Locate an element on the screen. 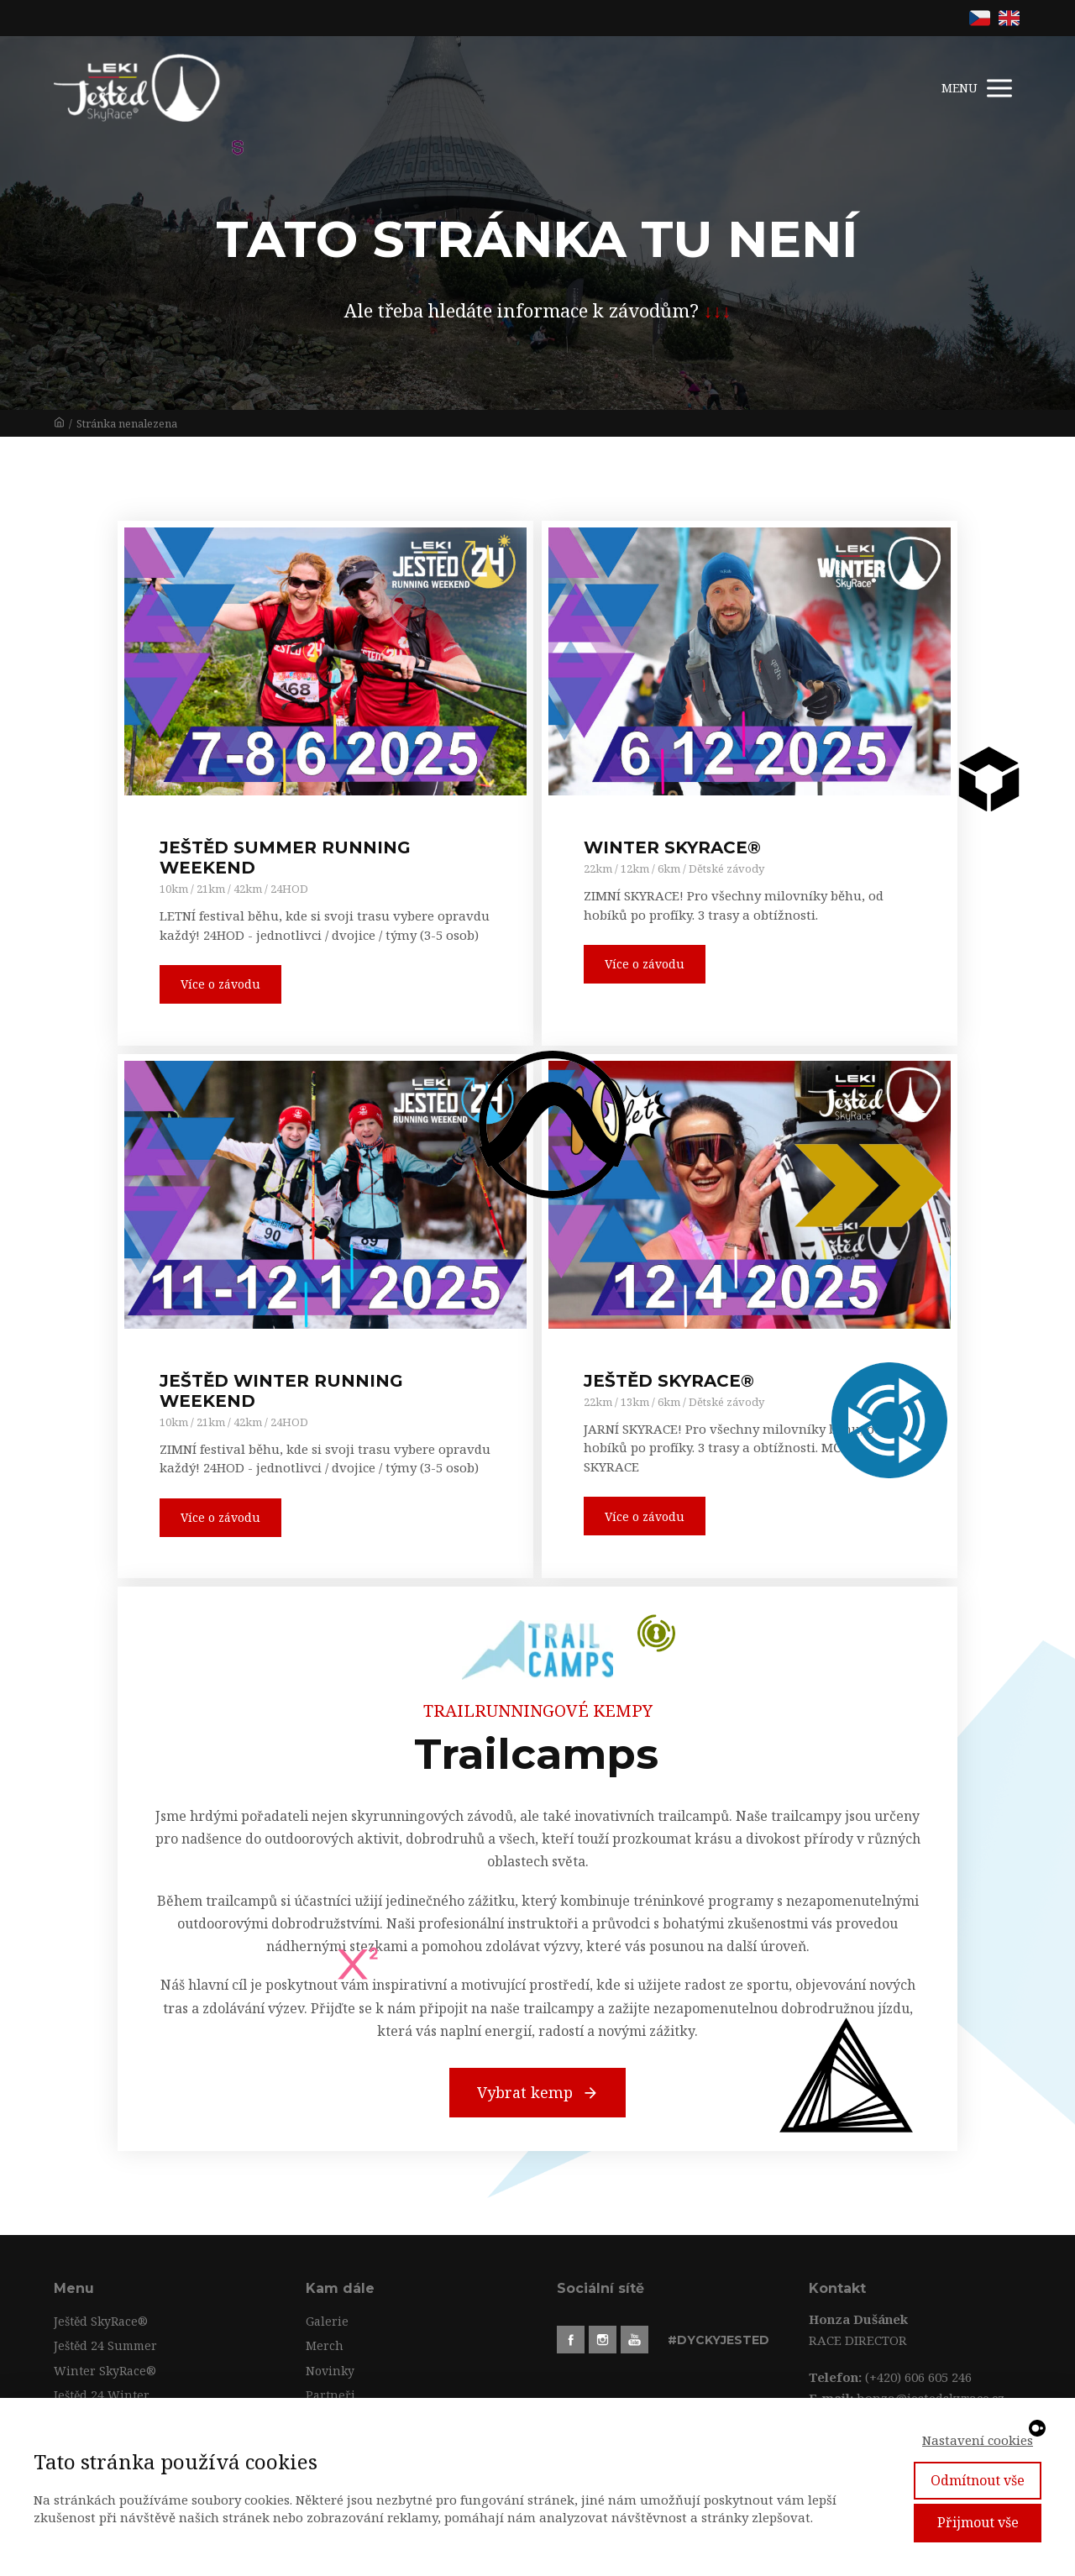 This screenshot has height=2576, width=1075. symphony messaging platform logo is located at coordinates (238, 148).